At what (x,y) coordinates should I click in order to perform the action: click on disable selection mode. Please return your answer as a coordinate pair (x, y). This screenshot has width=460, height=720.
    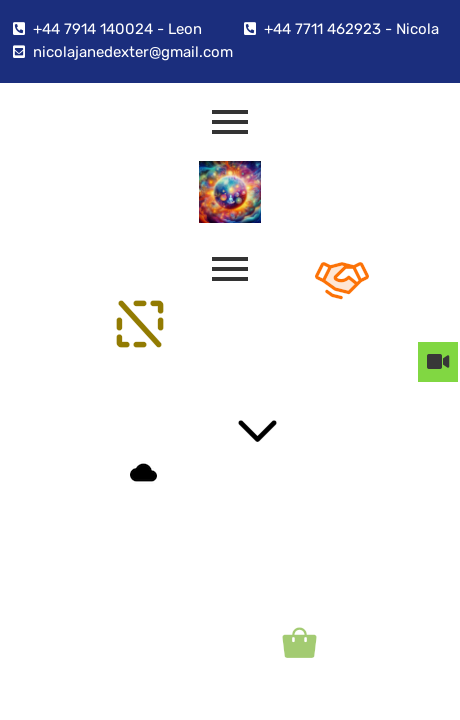
    Looking at the image, I should click on (140, 324).